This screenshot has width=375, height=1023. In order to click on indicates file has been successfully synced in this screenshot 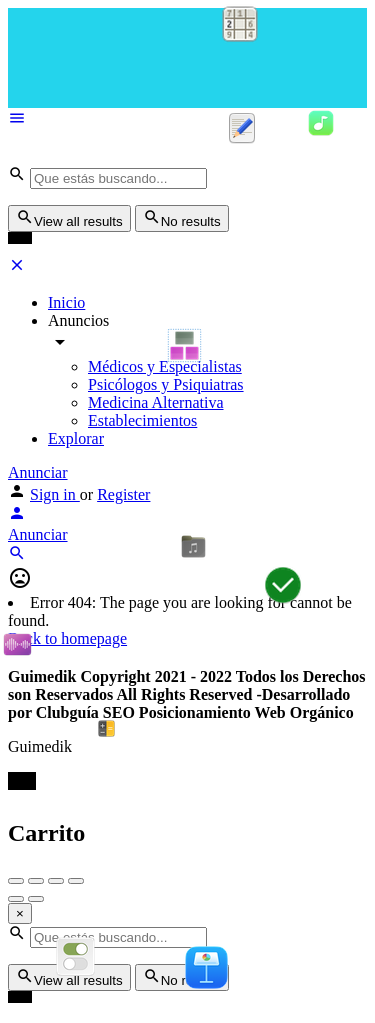, I will do `click(283, 585)`.